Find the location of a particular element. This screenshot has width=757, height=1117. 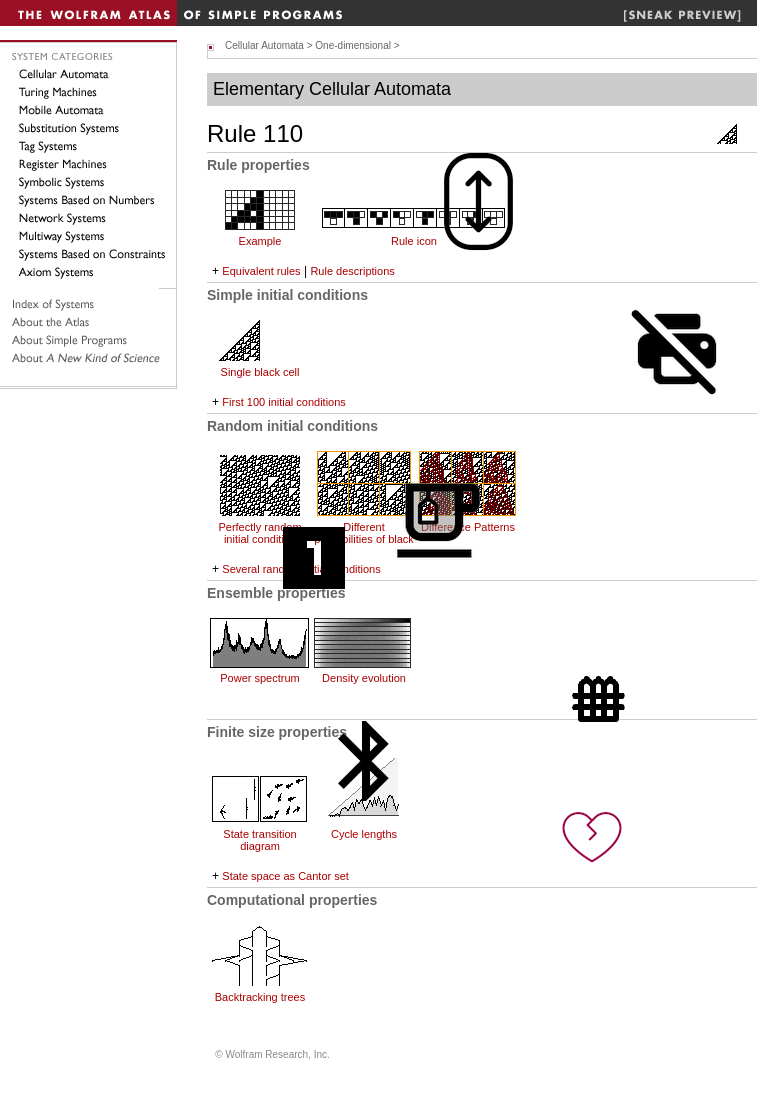

access yard or outdoor settings is located at coordinates (598, 698).